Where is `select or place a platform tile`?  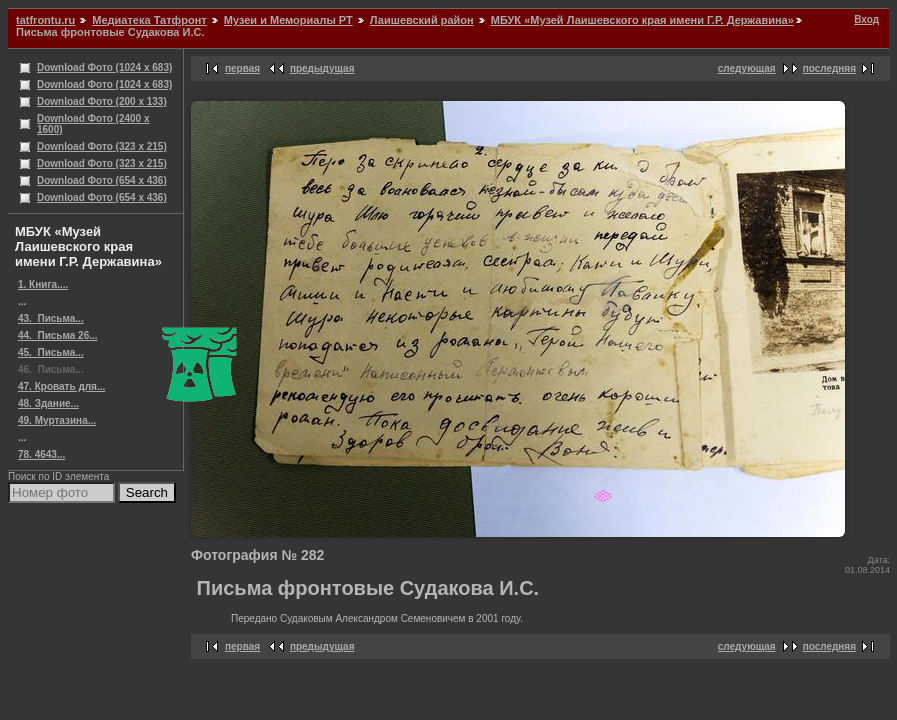
select or place a platform tile is located at coordinates (603, 496).